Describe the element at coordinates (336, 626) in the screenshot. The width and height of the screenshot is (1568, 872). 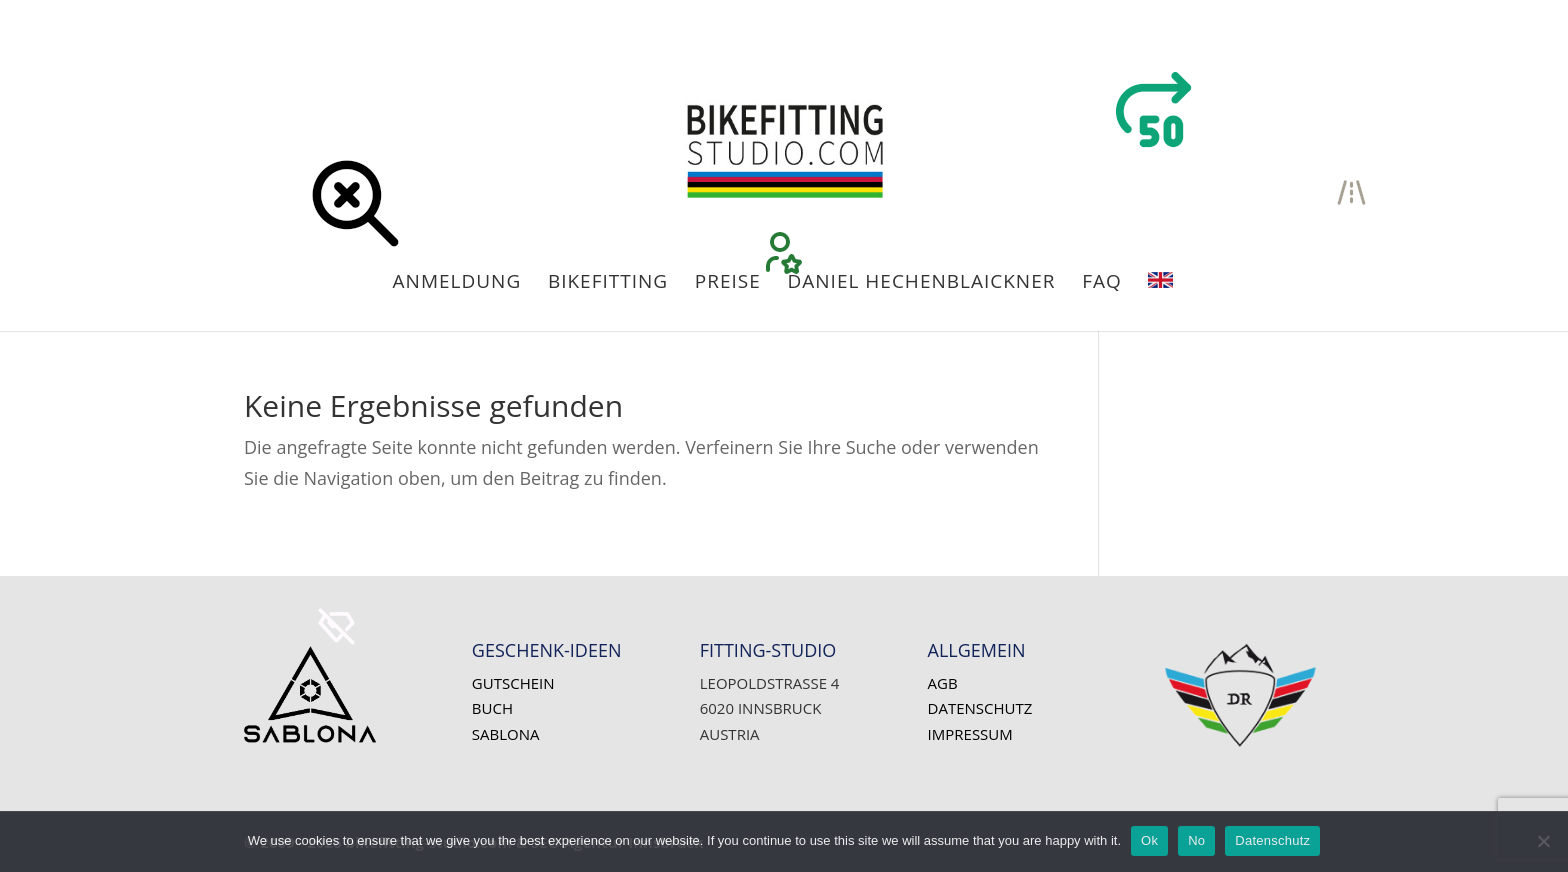
I see `indicates premium features are unavailable` at that location.